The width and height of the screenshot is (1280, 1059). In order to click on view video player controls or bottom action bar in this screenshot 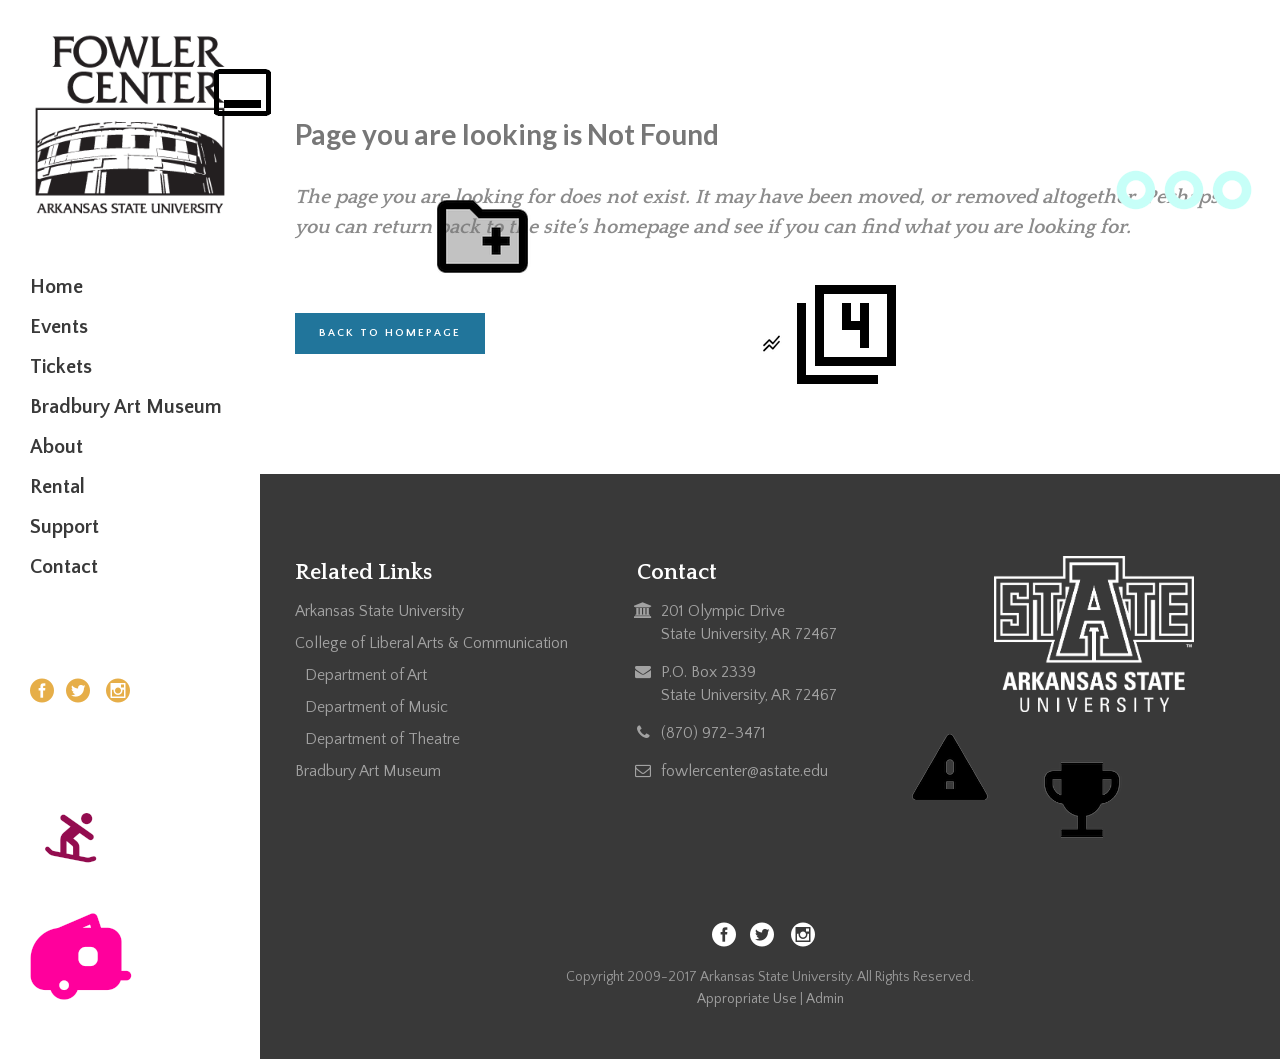, I will do `click(242, 92)`.